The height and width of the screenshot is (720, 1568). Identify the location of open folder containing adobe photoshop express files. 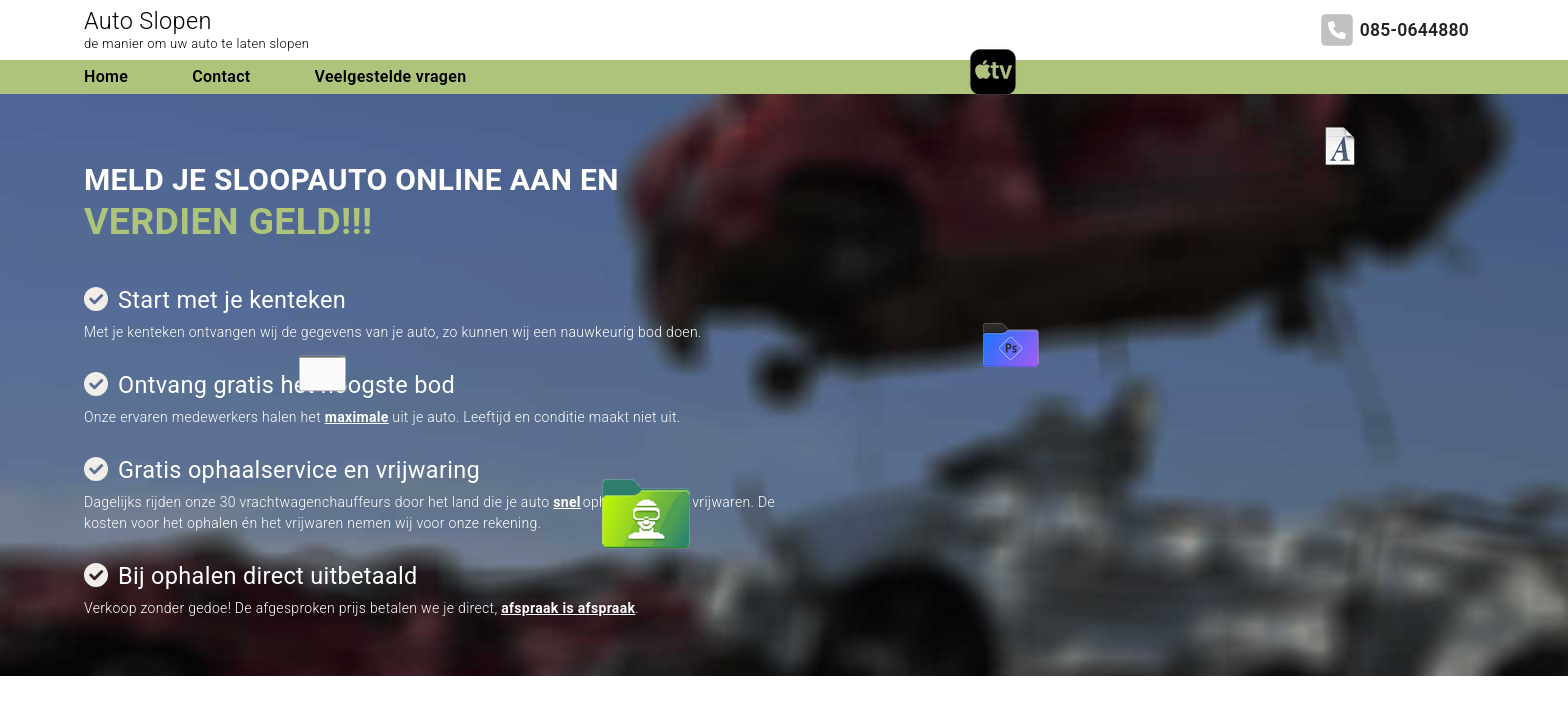
(1010, 346).